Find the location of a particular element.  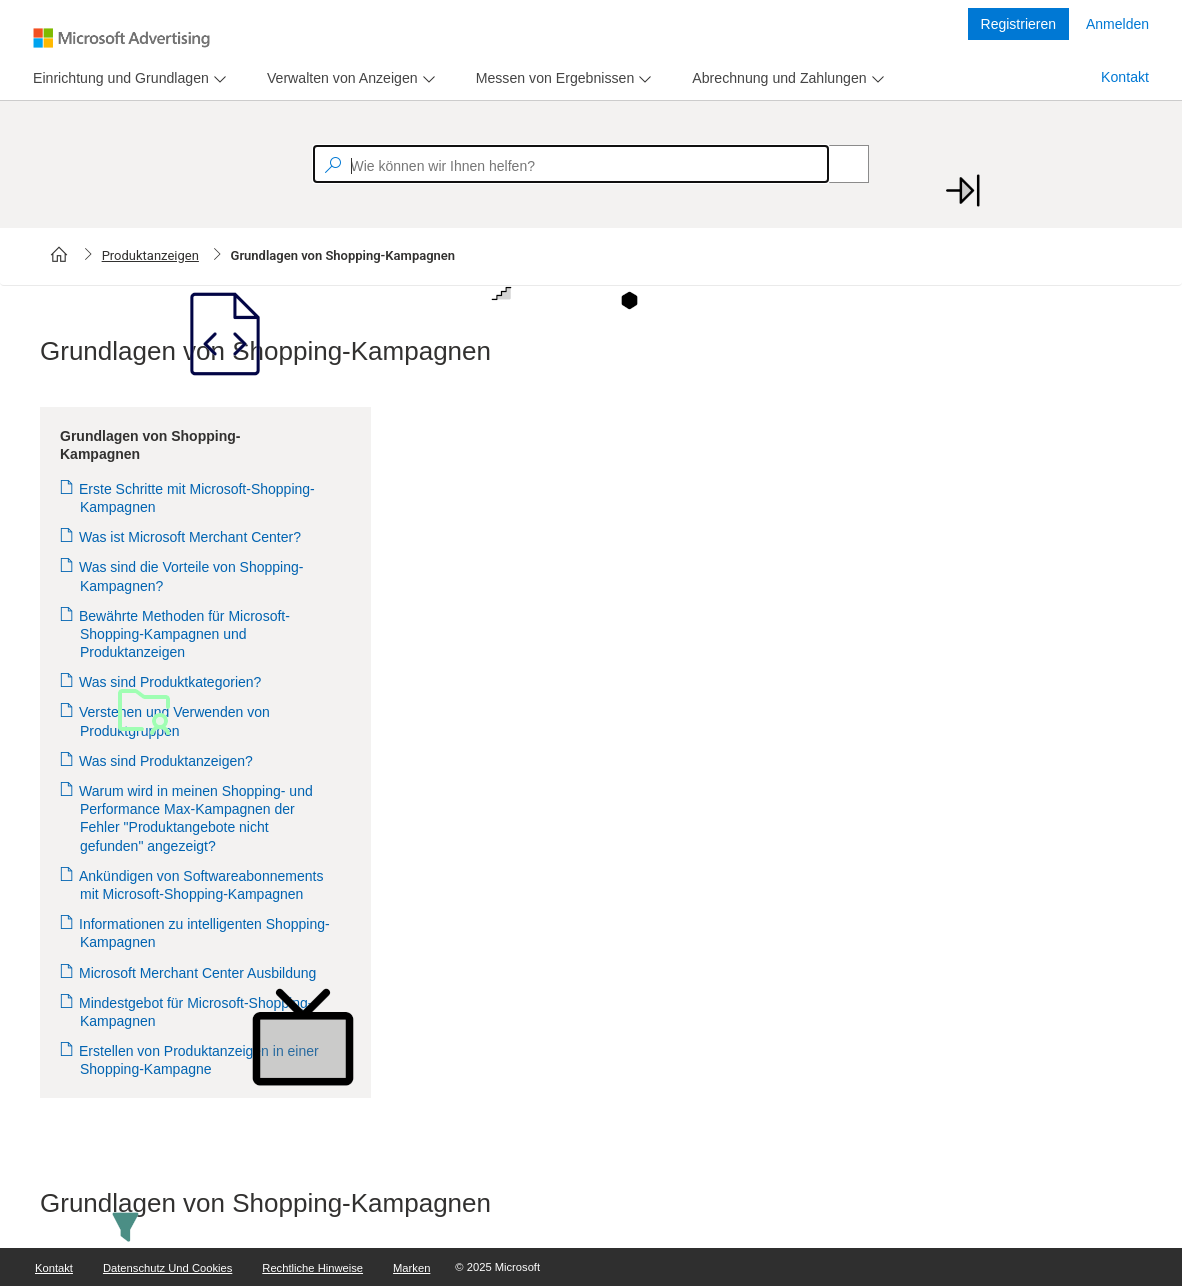

access TV or video streaming features is located at coordinates (303, 1043).